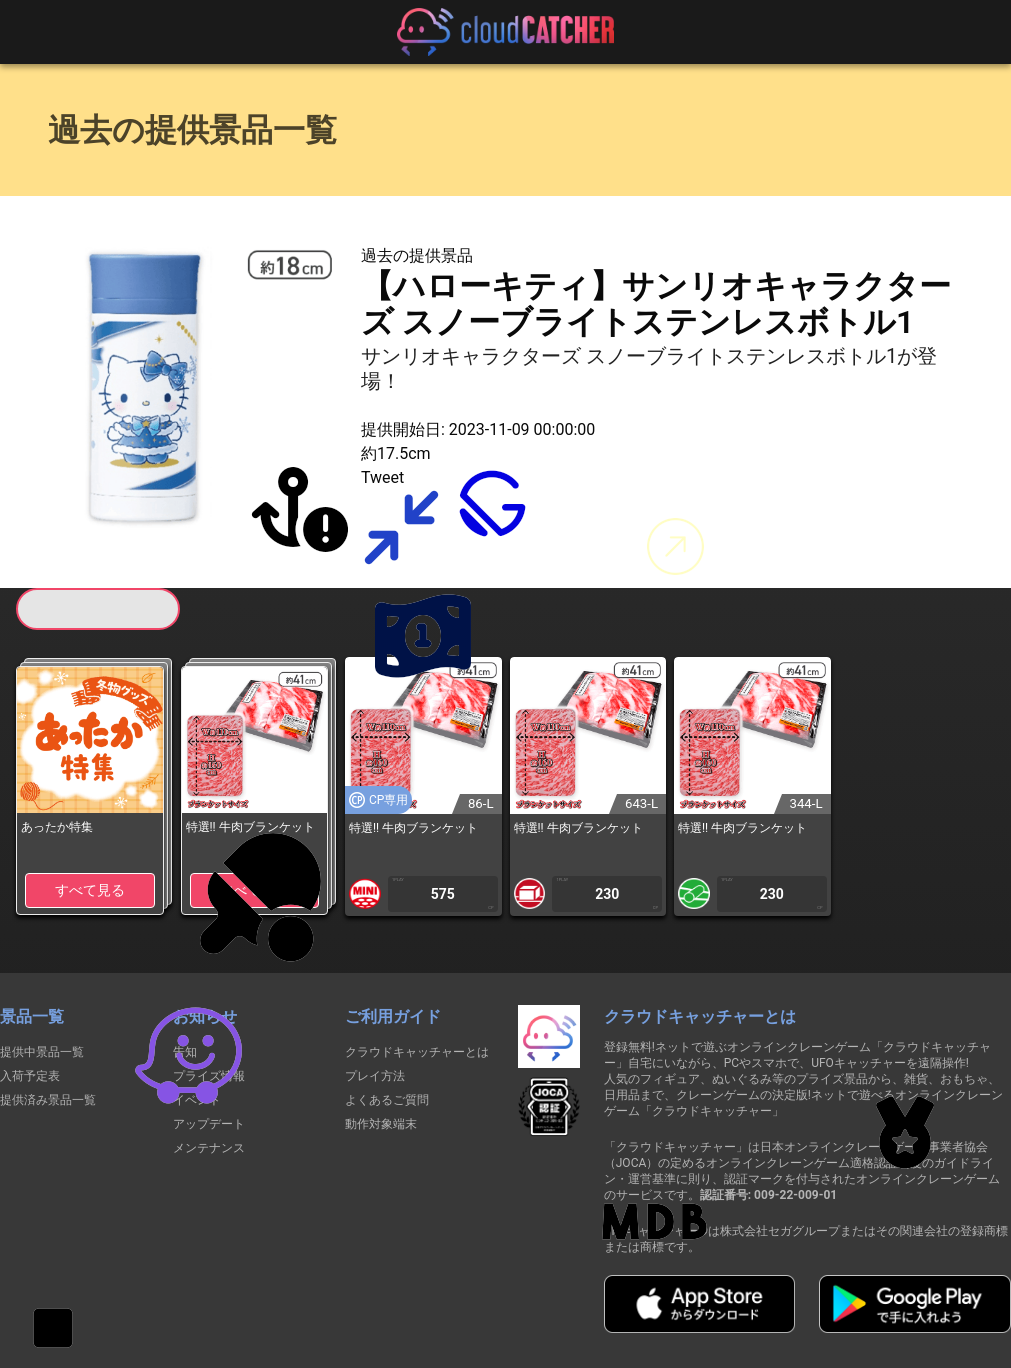 Image resolution: width=1011 pixels, height=1368 pixels. I want to click on Gatsby framework logo, so click(492, 504).